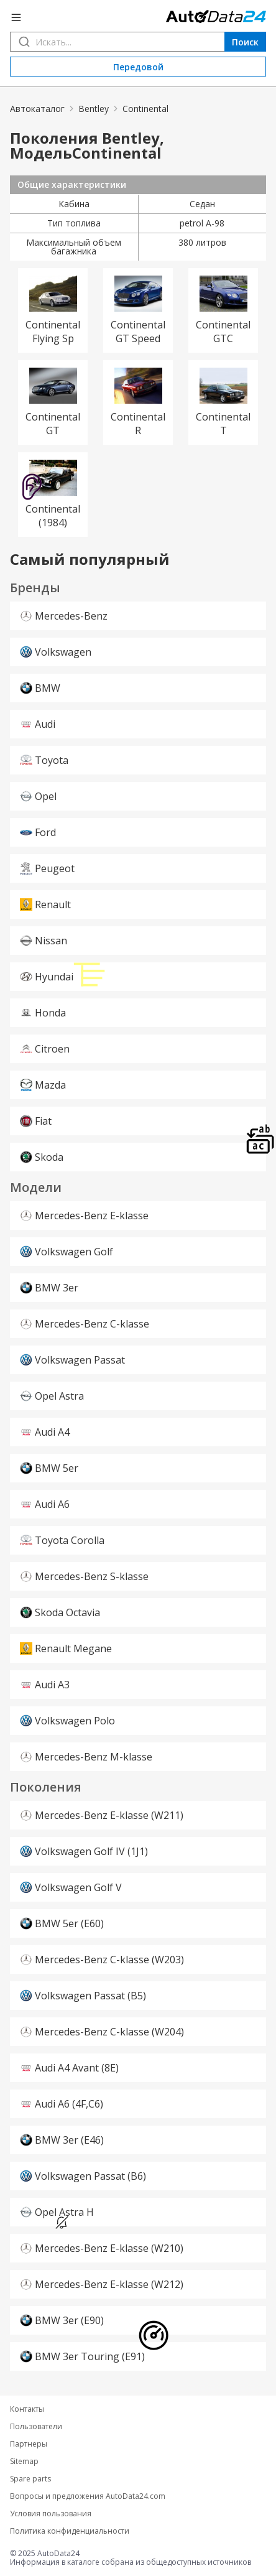 The image size is (276, 2576). Describe the element at coordinates (90, 974) in the screenshot. I see `view file explorer tree structure` at that location.